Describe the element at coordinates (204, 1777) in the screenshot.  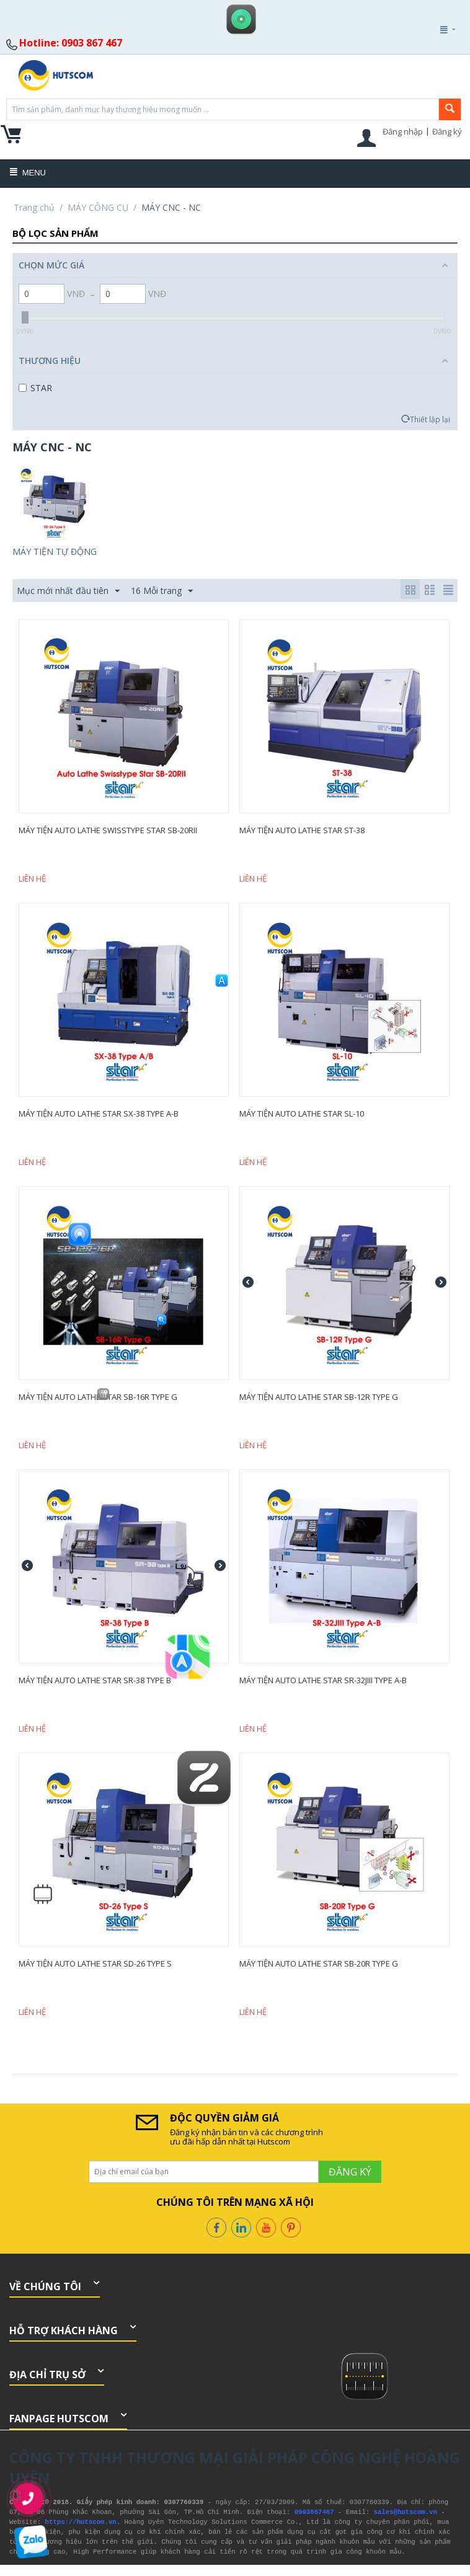
I see `open zen browser` at that location.